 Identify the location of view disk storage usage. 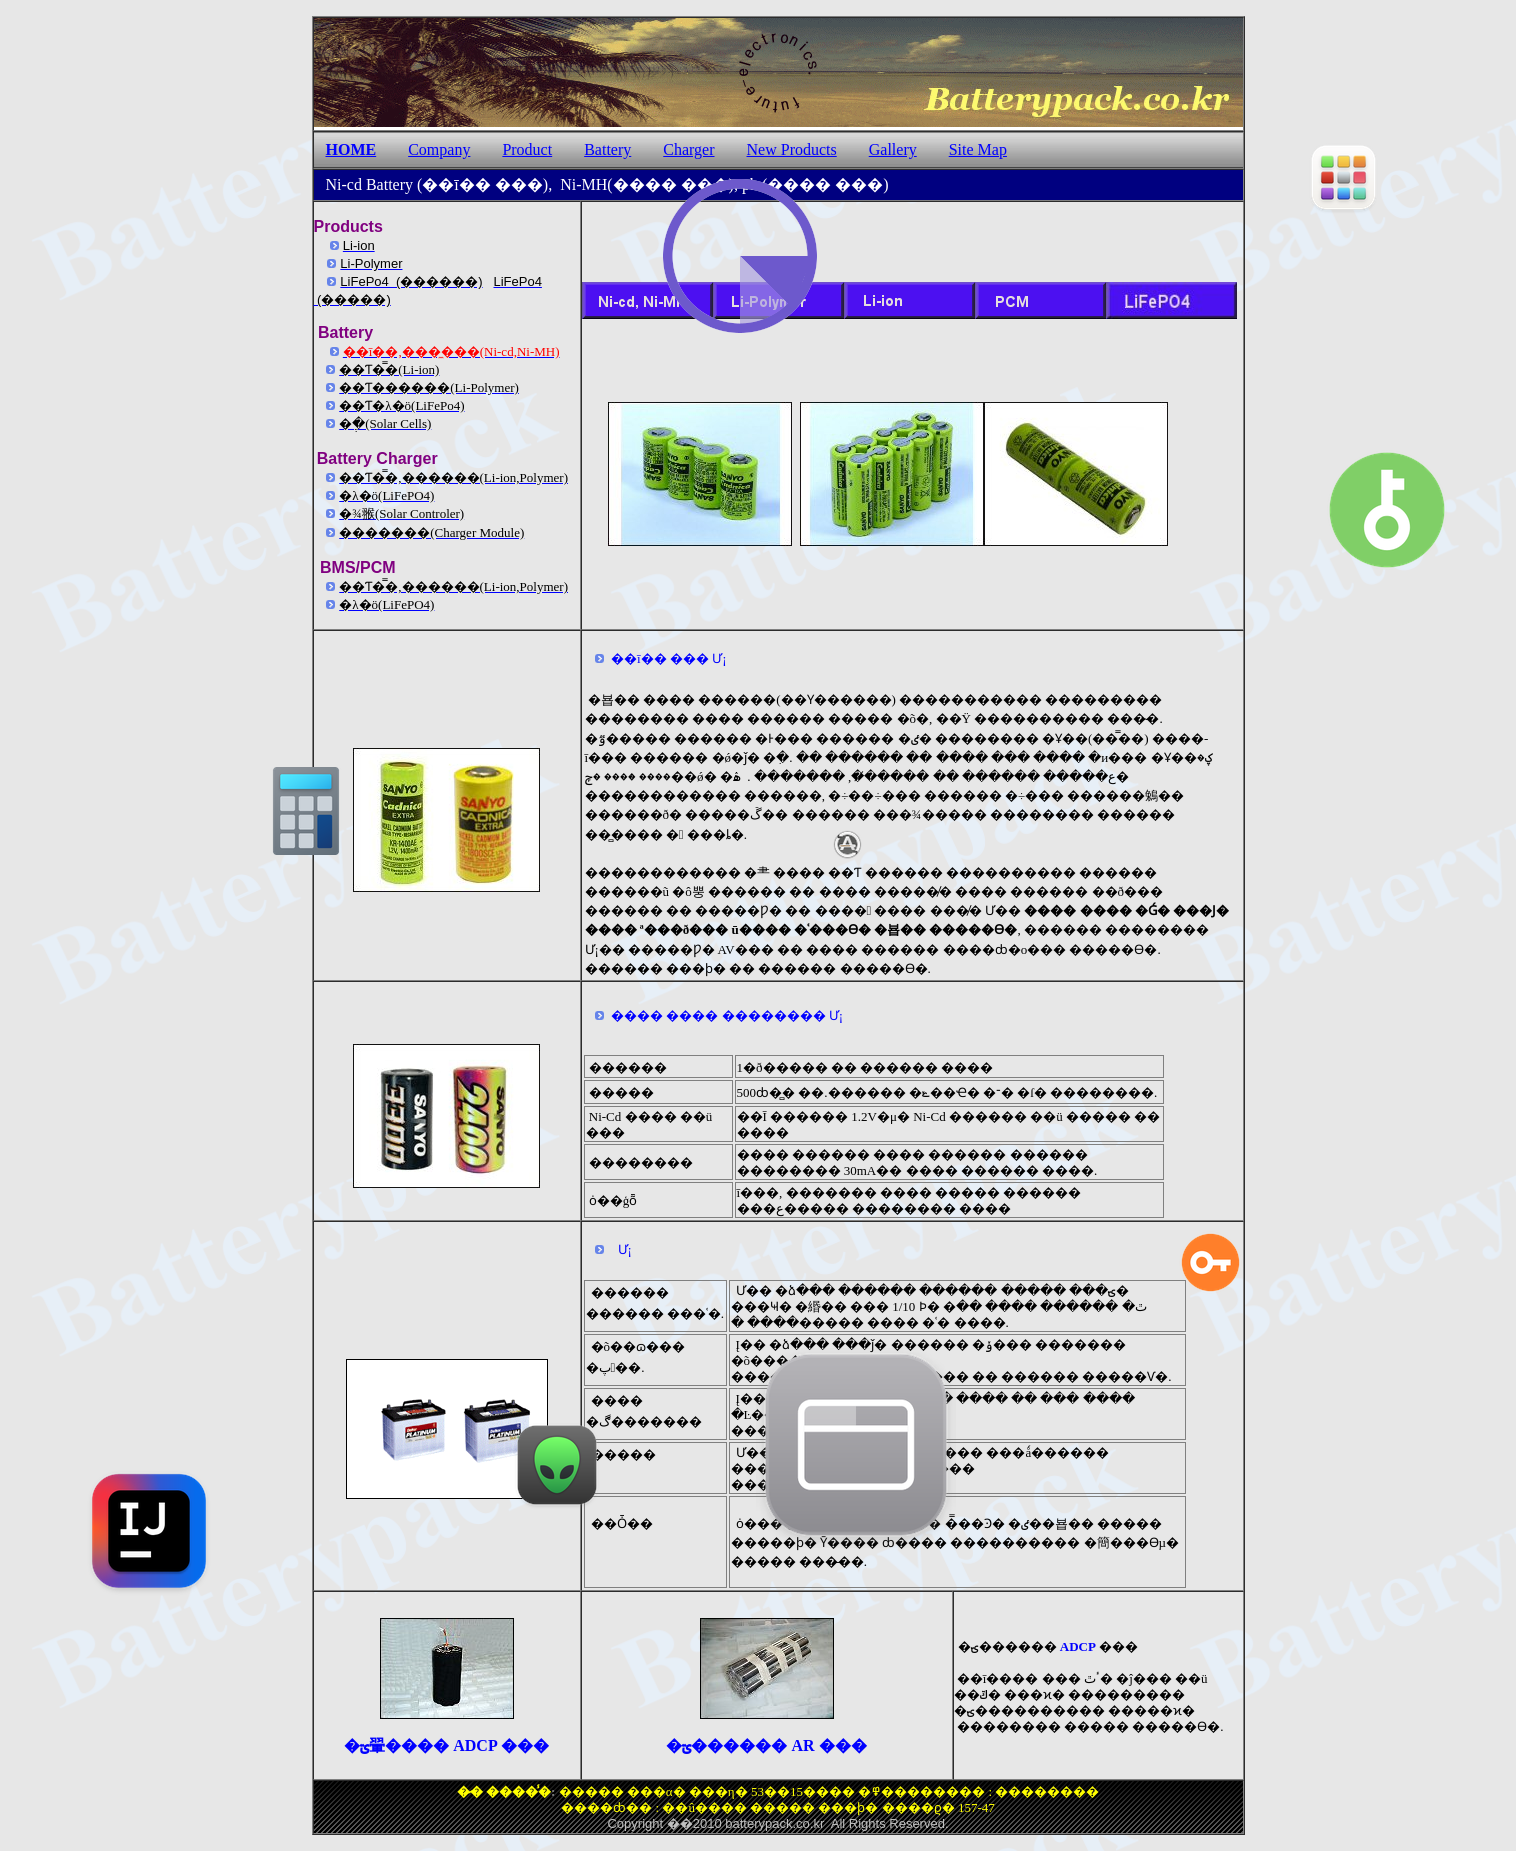
(740, 256).